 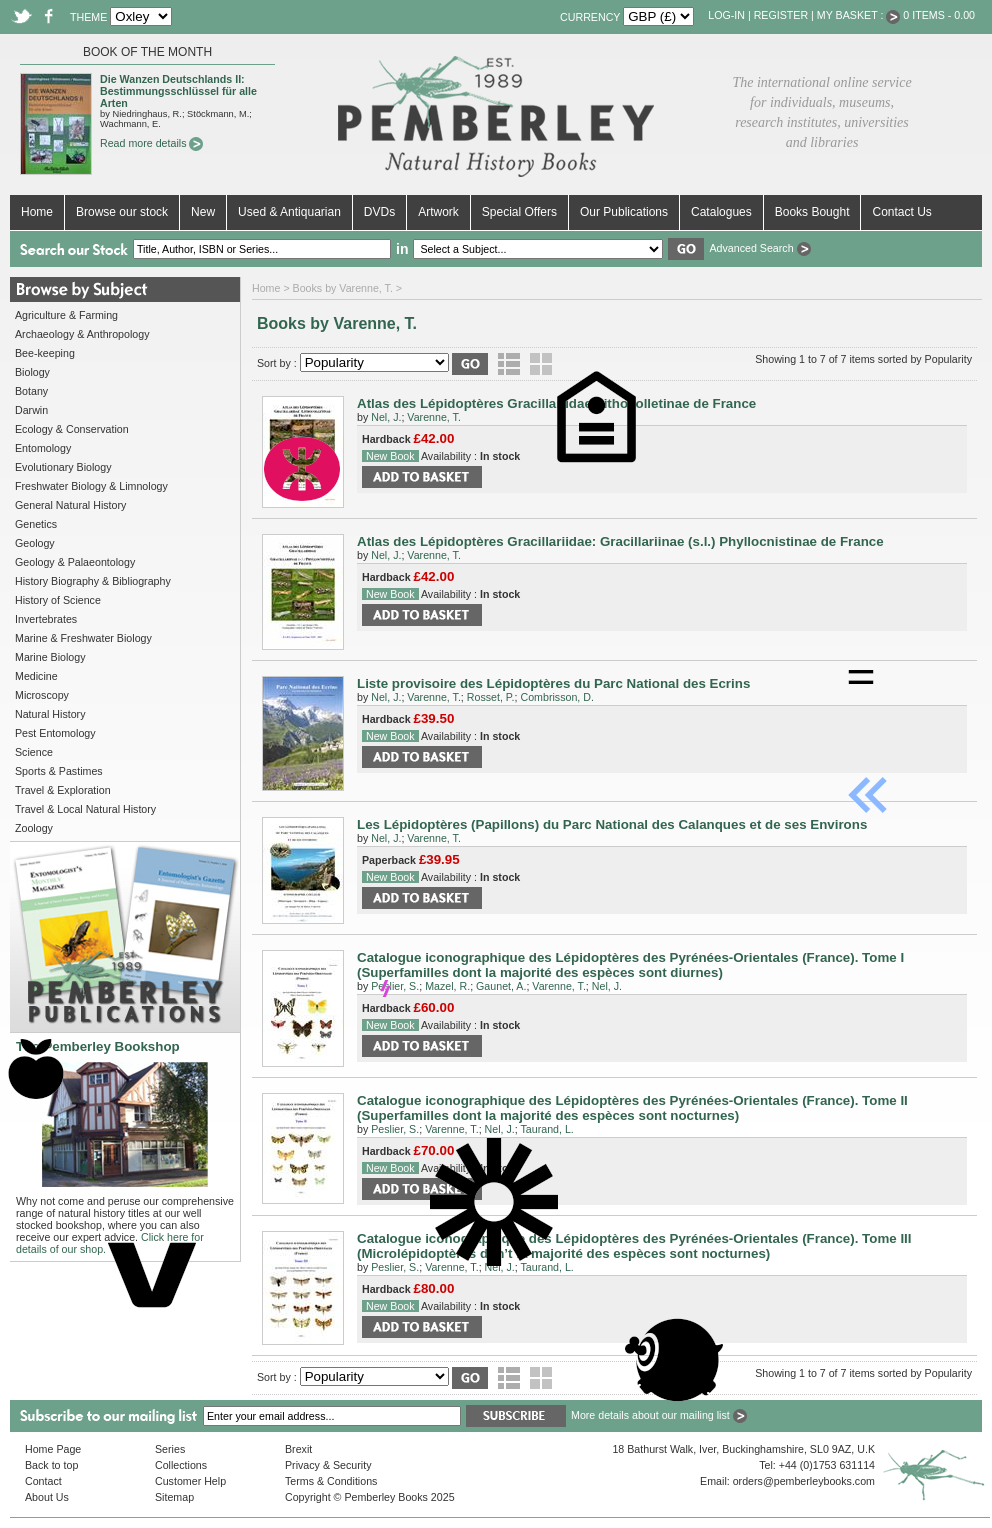 What do you see at coordinates (674, 1360) in the screenshot?
I see `open the Plurk social networking app` at bounding box center [674, 1360].